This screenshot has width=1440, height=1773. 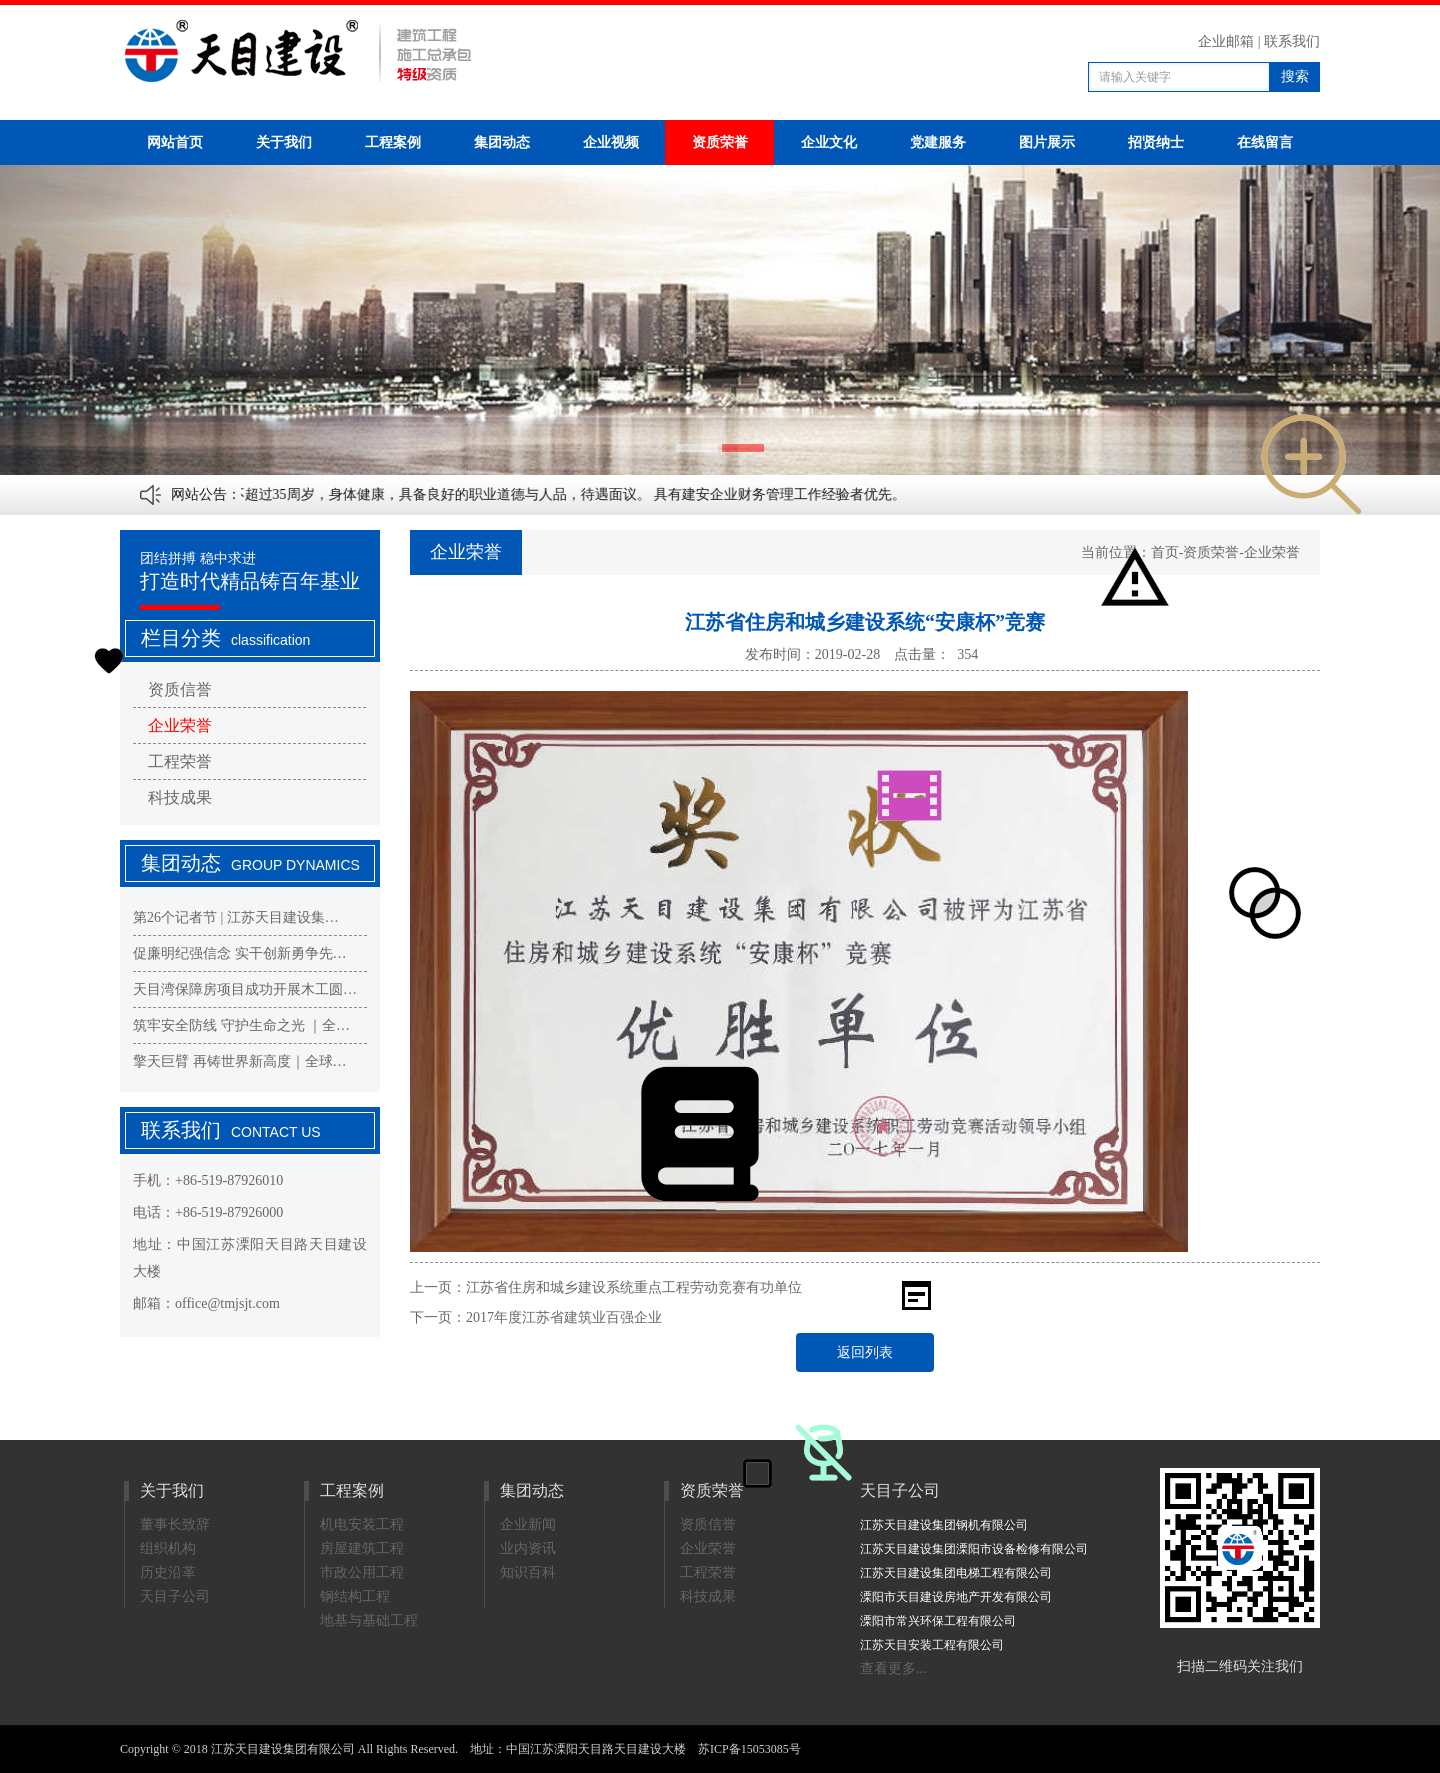 What do you see at coordinates (1135, 578) in the screenshot?
I see `indicates a warning or potential issue` at bounding box center [1135, 578].